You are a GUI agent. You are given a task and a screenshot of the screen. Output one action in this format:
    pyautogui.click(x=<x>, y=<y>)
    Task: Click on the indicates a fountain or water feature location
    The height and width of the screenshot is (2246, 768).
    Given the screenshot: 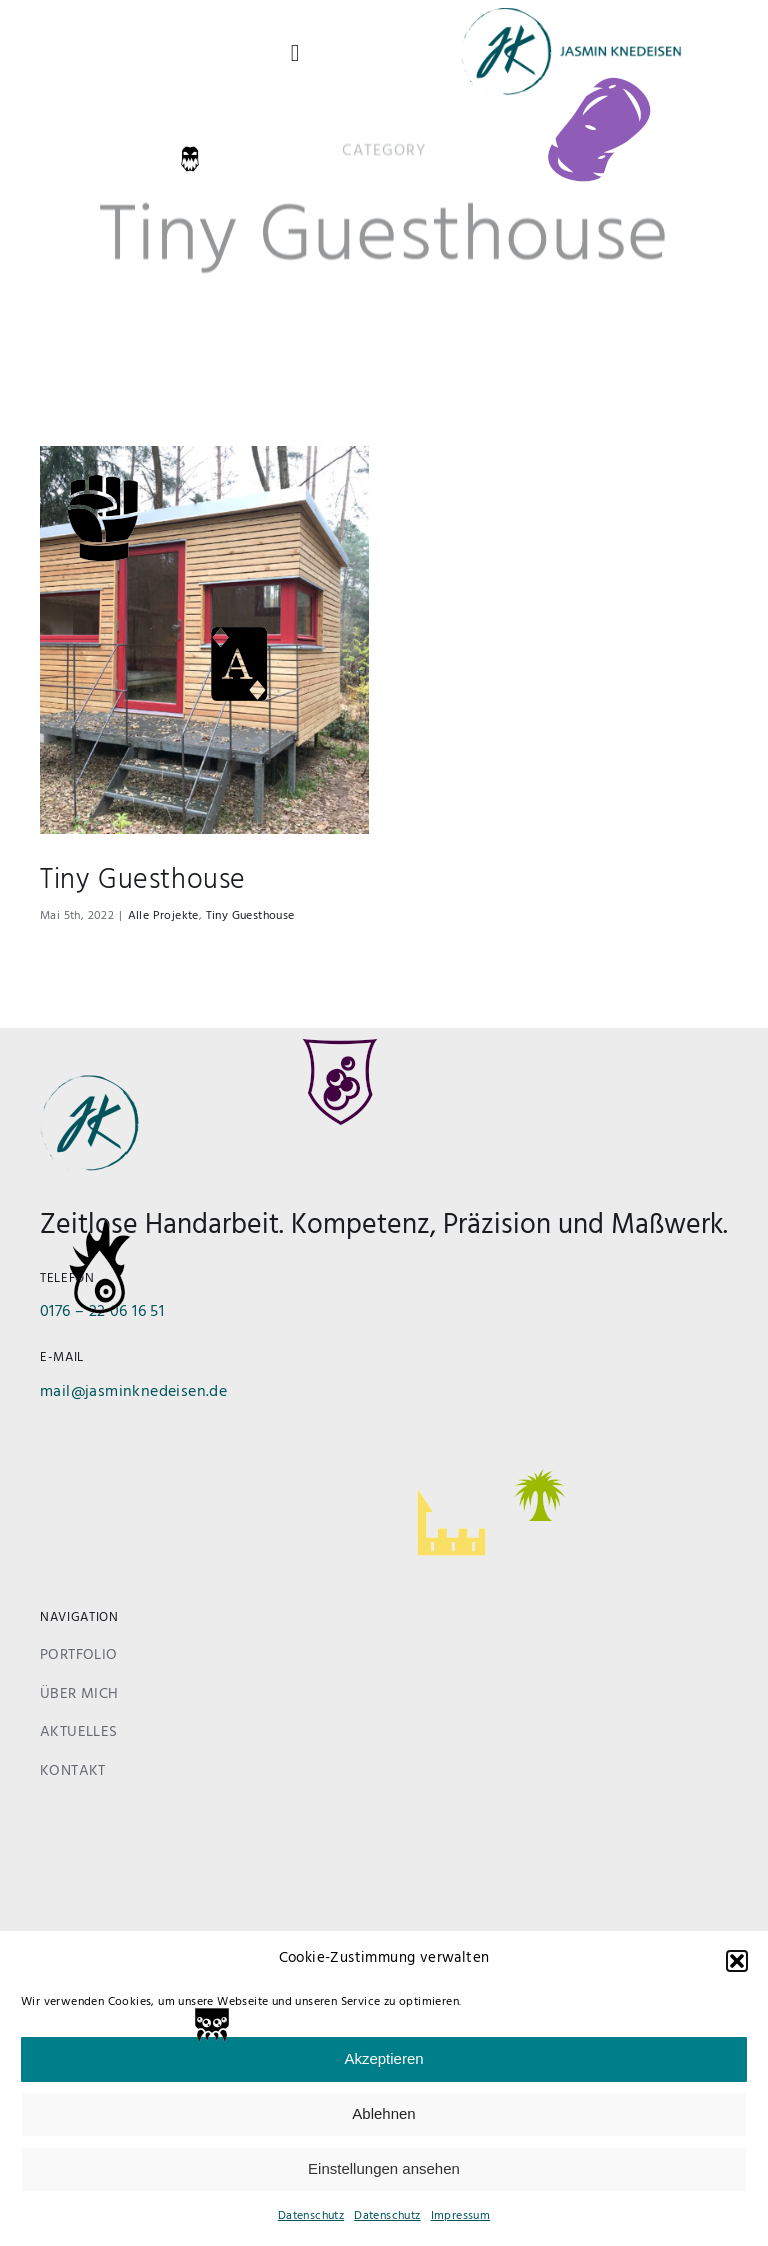 What is the action you would take?
    pyautogui.click(x=540, y=1495)
    